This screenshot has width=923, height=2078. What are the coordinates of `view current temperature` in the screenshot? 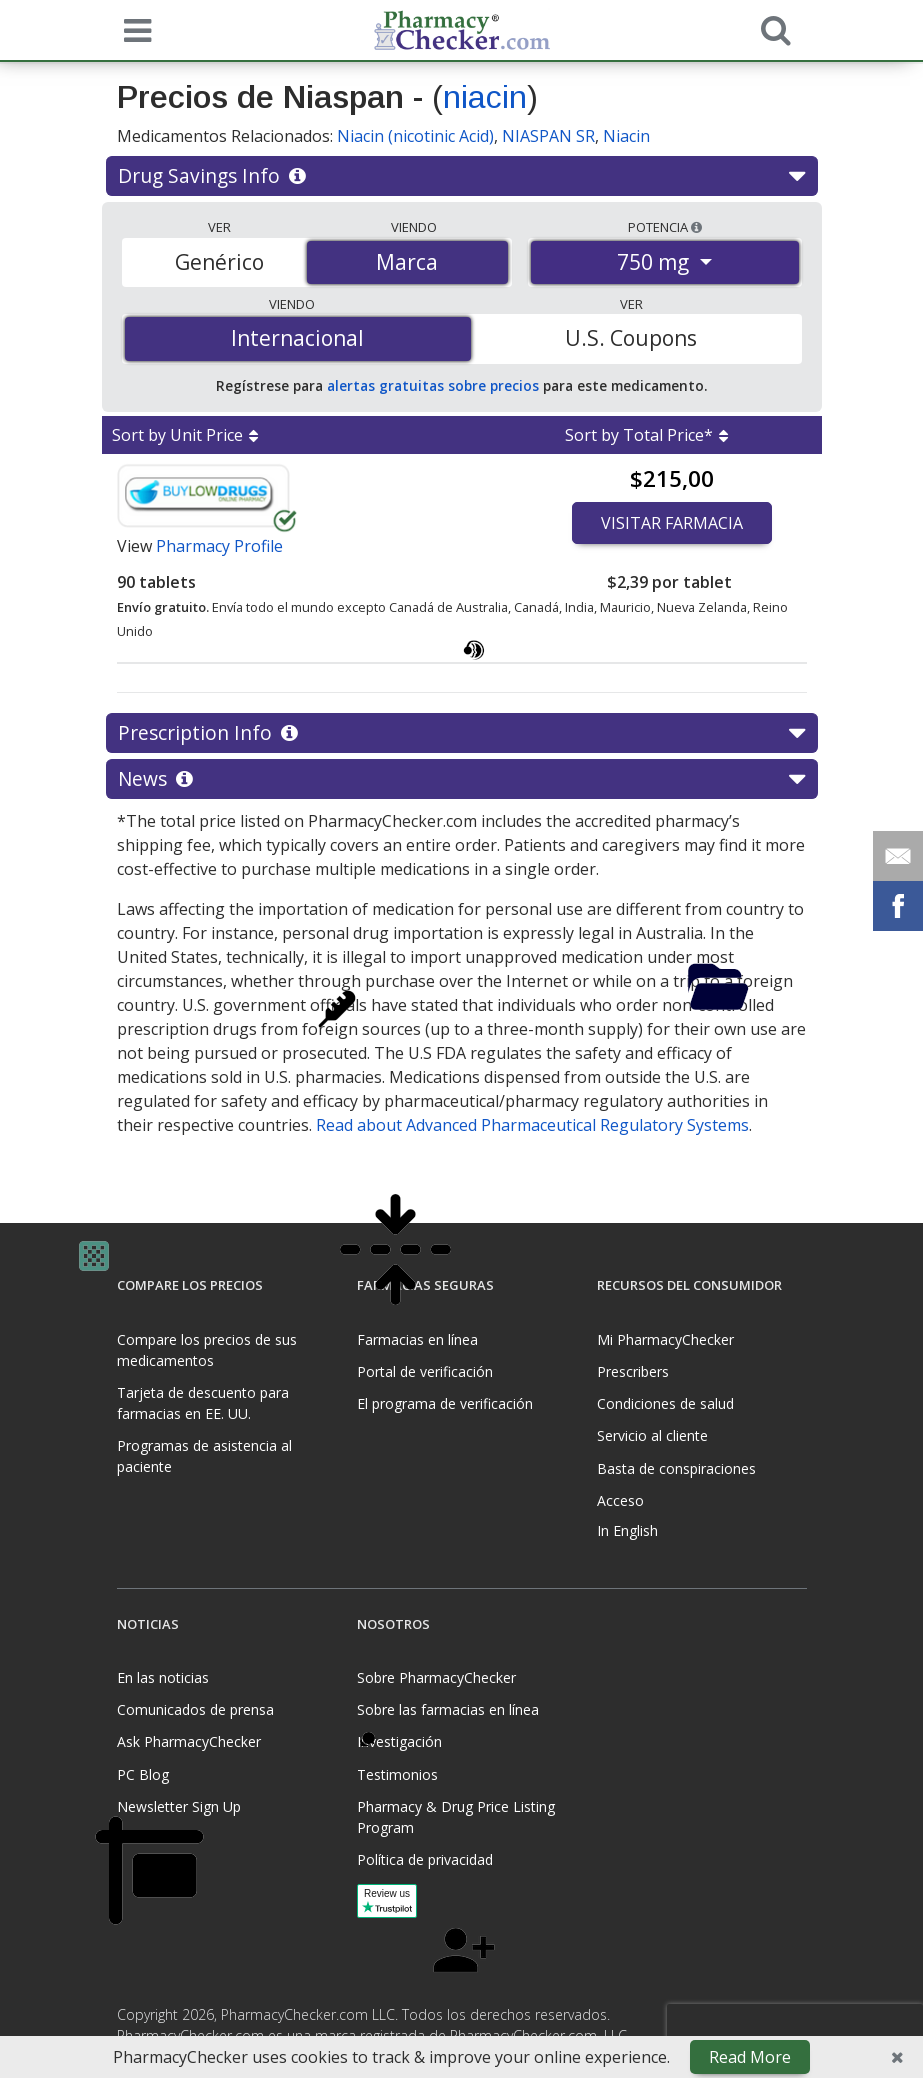 It's located at (337, 1009).